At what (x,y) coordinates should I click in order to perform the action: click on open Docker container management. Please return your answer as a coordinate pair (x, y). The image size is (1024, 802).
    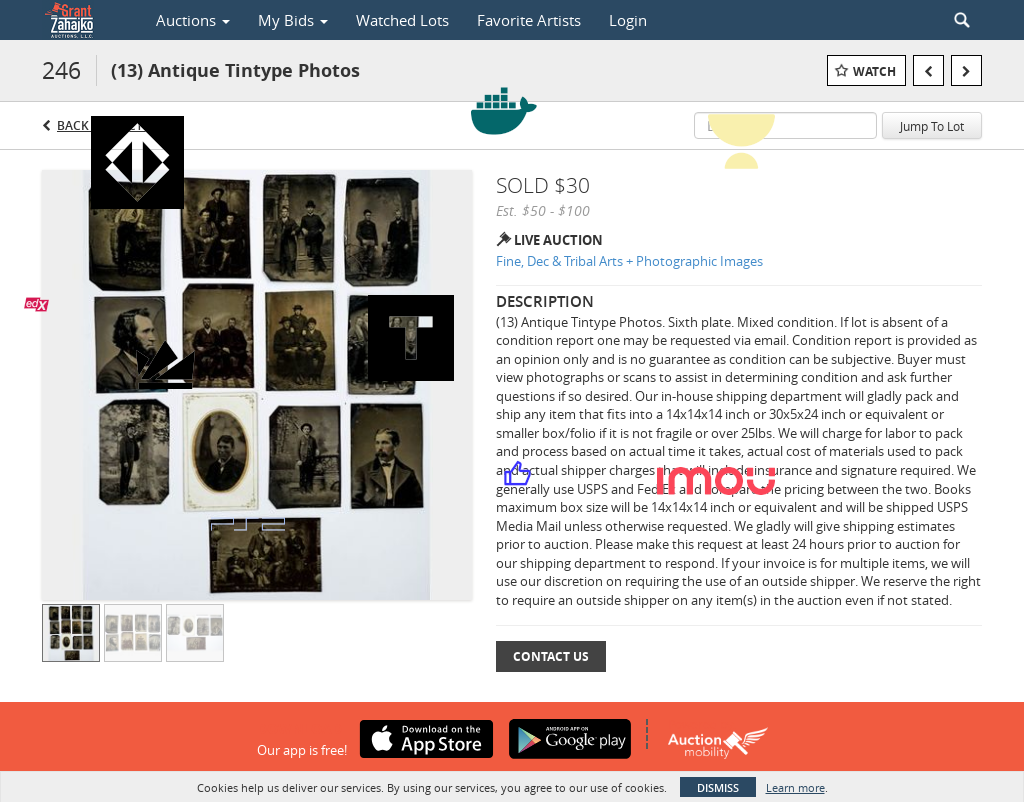
    Looking at the image, I should click on (504, 111).